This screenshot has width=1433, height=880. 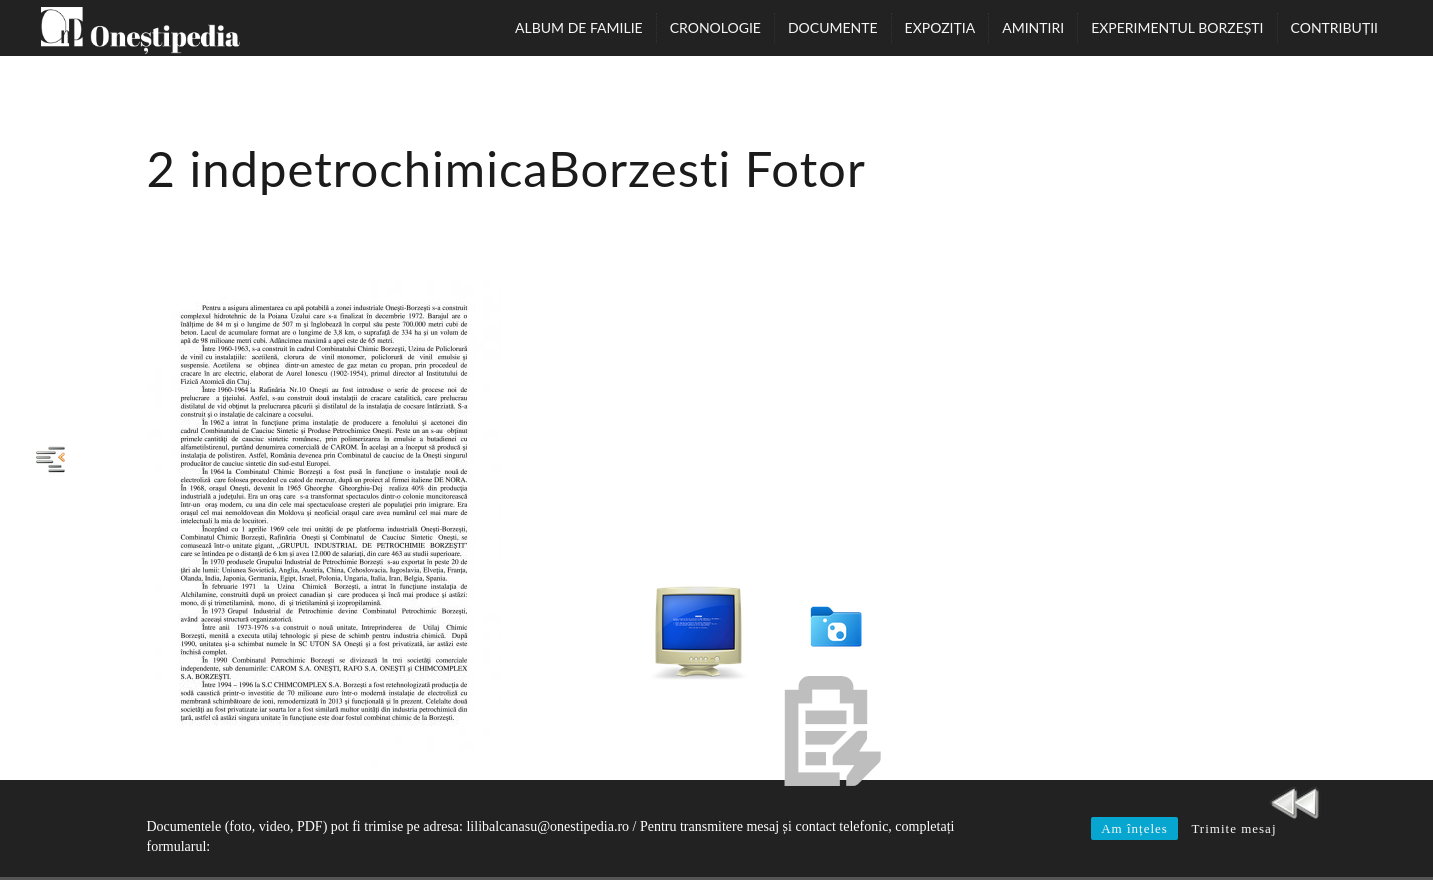 What do you see at coordinates (836, 628) in the screenshot?
I see `folder containing NuGet packages` at bounding box center [836, 628].